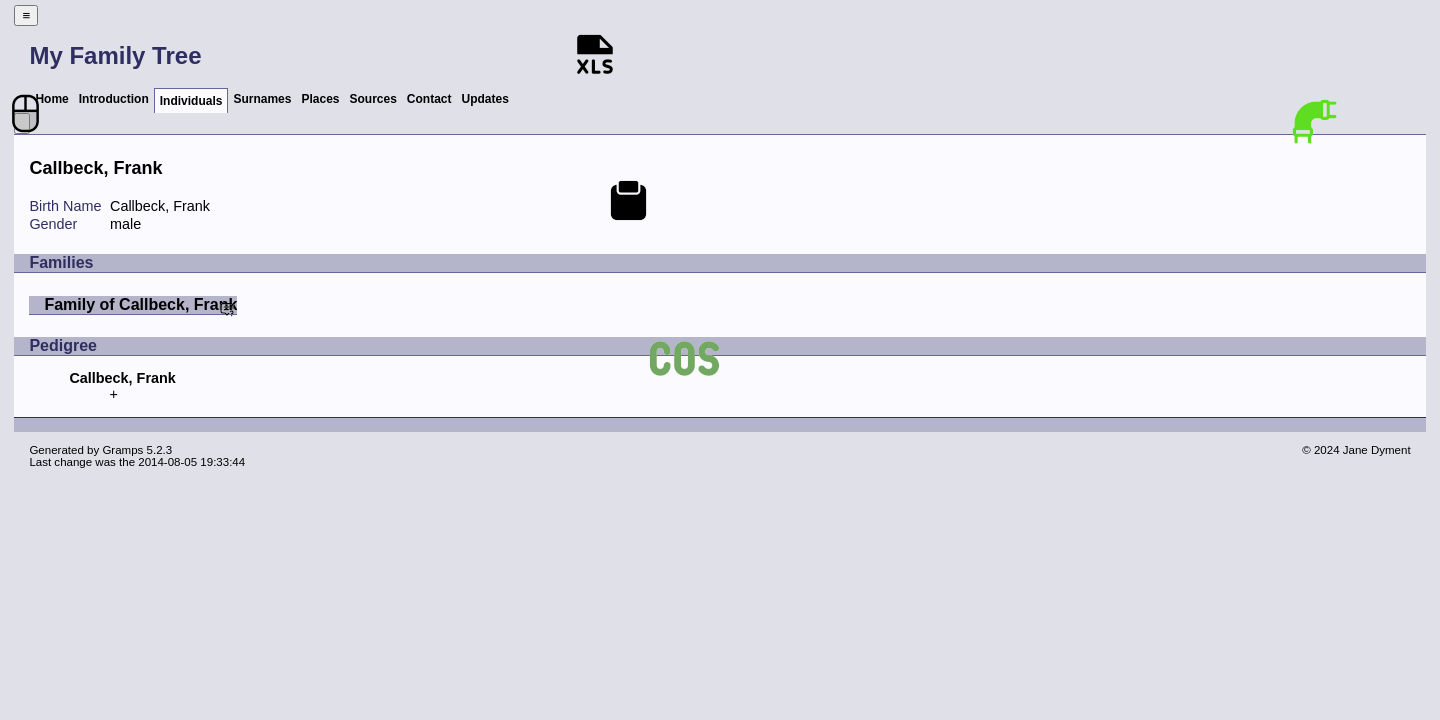 The width and height of the screenshot is (1440, 720). Describe the element at coordinates (628, 200) in the screenshot. I see `copy to clipboard` at that location.